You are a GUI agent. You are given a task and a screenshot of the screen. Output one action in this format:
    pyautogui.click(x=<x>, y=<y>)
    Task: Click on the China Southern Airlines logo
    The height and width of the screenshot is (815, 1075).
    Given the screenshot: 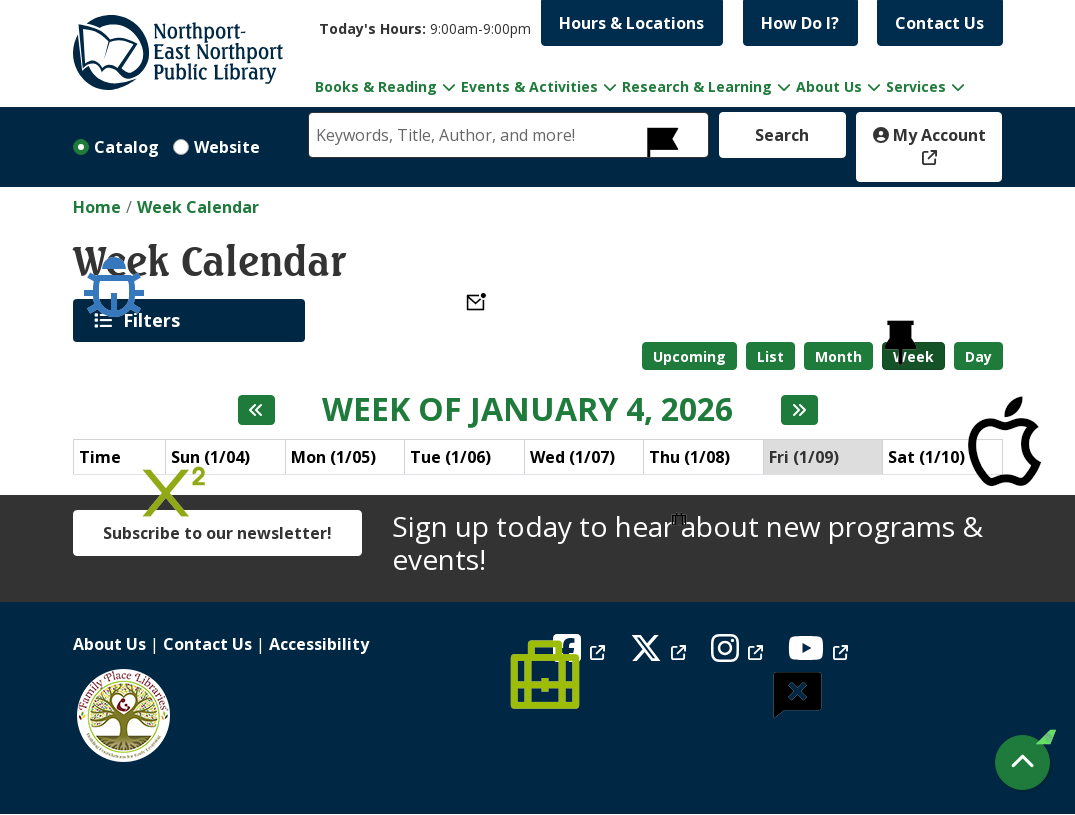 What is the action you would take?
    pyautogui.click(x=1046, y=737)
    